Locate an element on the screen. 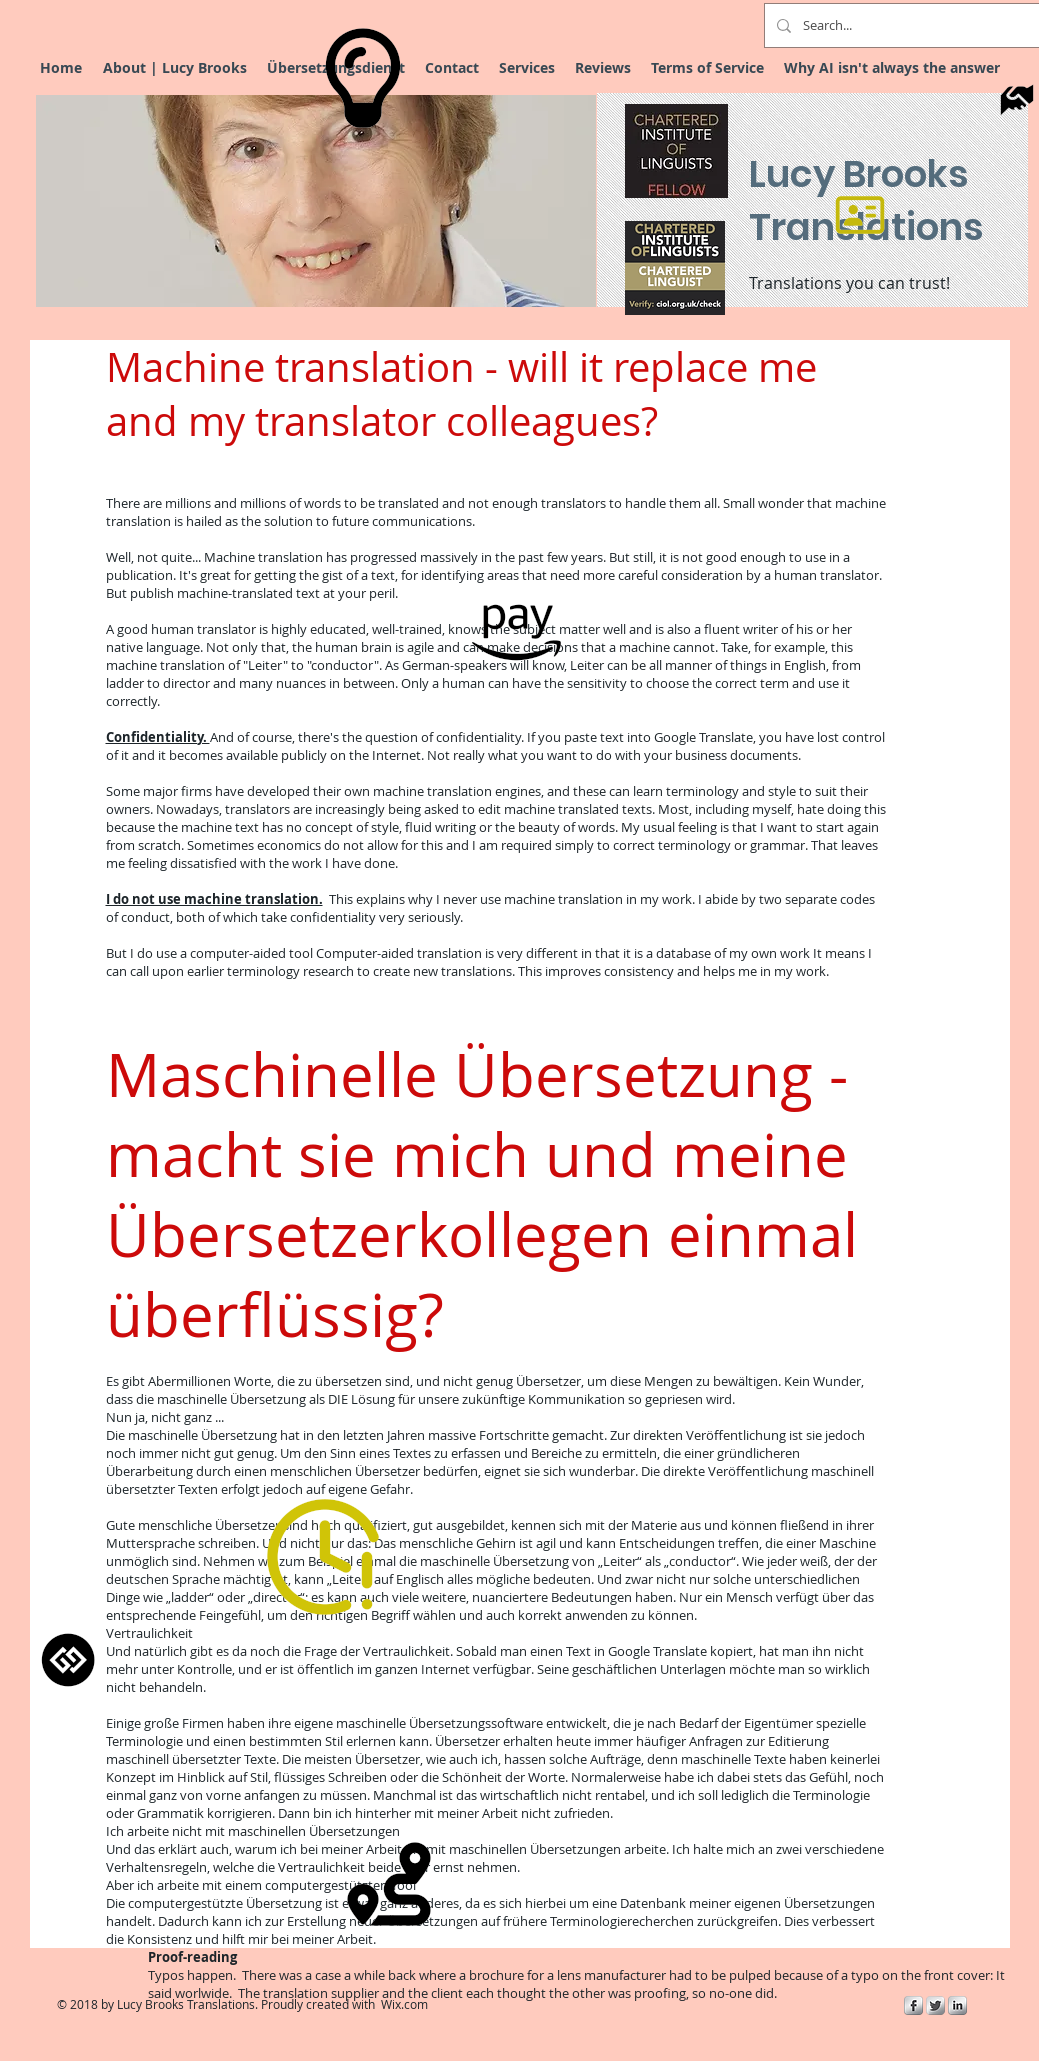 This screenshot has height=2061, width=1039. view contact information is located at coordinates (860, 215).